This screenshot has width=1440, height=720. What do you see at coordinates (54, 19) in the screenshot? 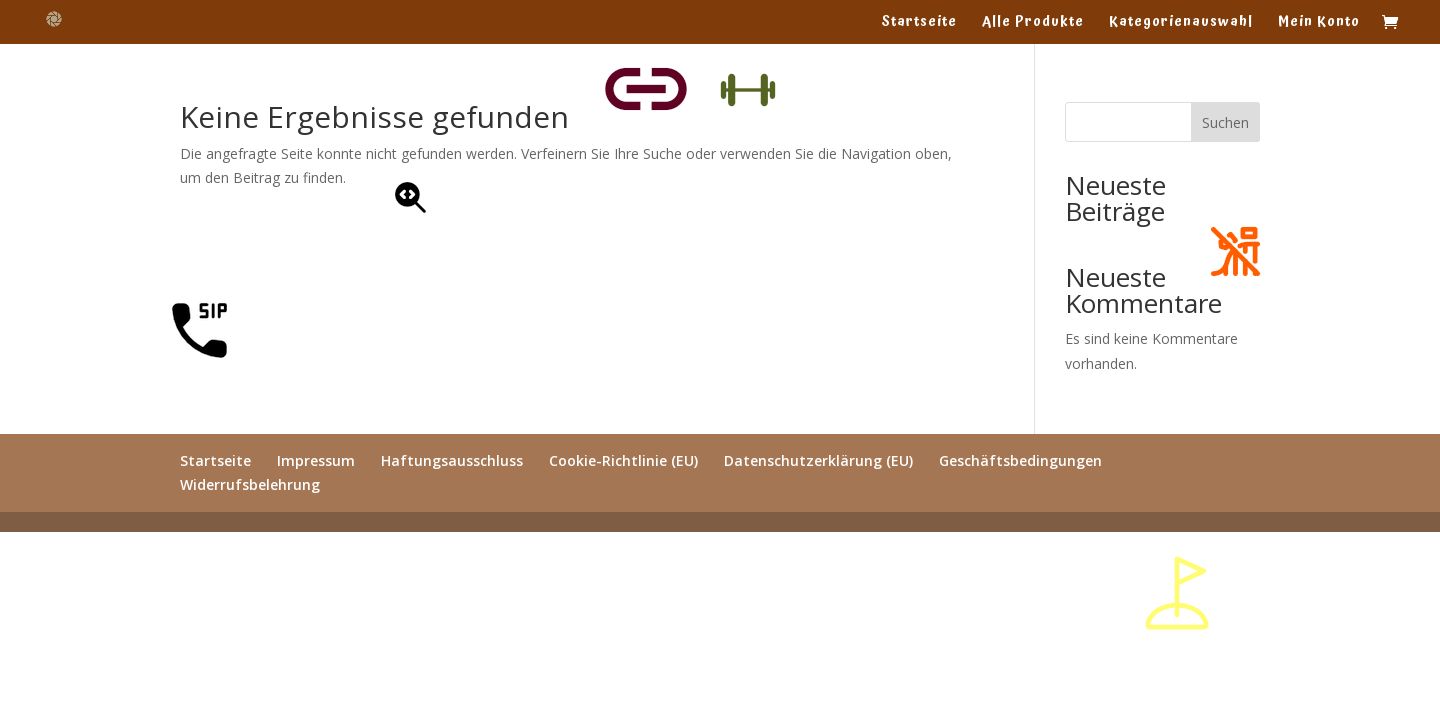
I see `adjust camera aperture settings` at bounding box center [54, 19].